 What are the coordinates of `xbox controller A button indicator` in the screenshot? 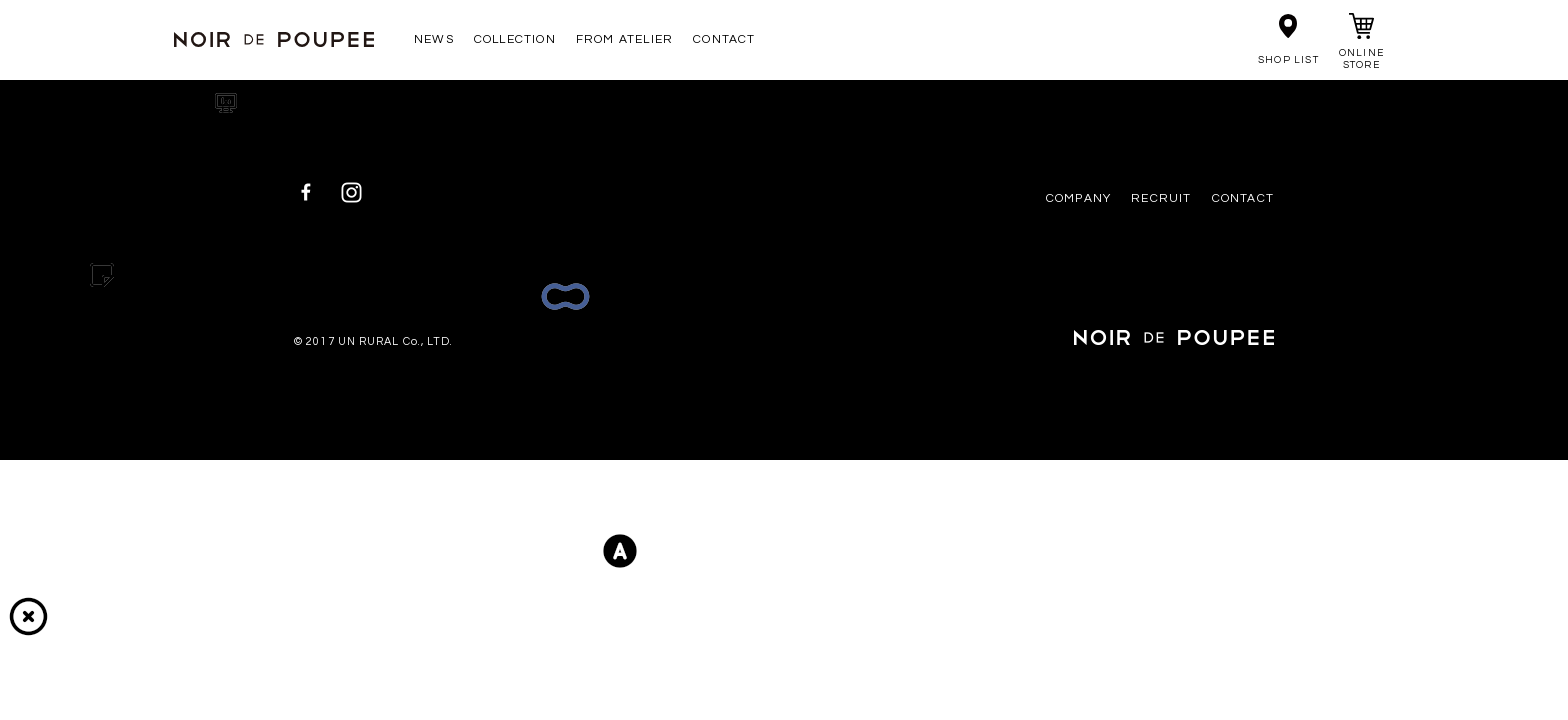 It's located at (620, 551).